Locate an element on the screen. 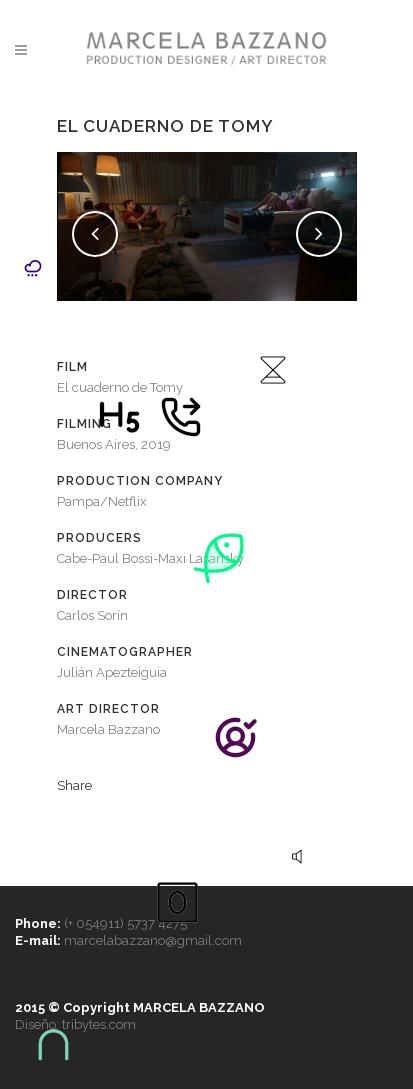 The height and width of the screenshot is (1089, 413). indicates time running low or nearly expired is located at coordinates (273, 370).